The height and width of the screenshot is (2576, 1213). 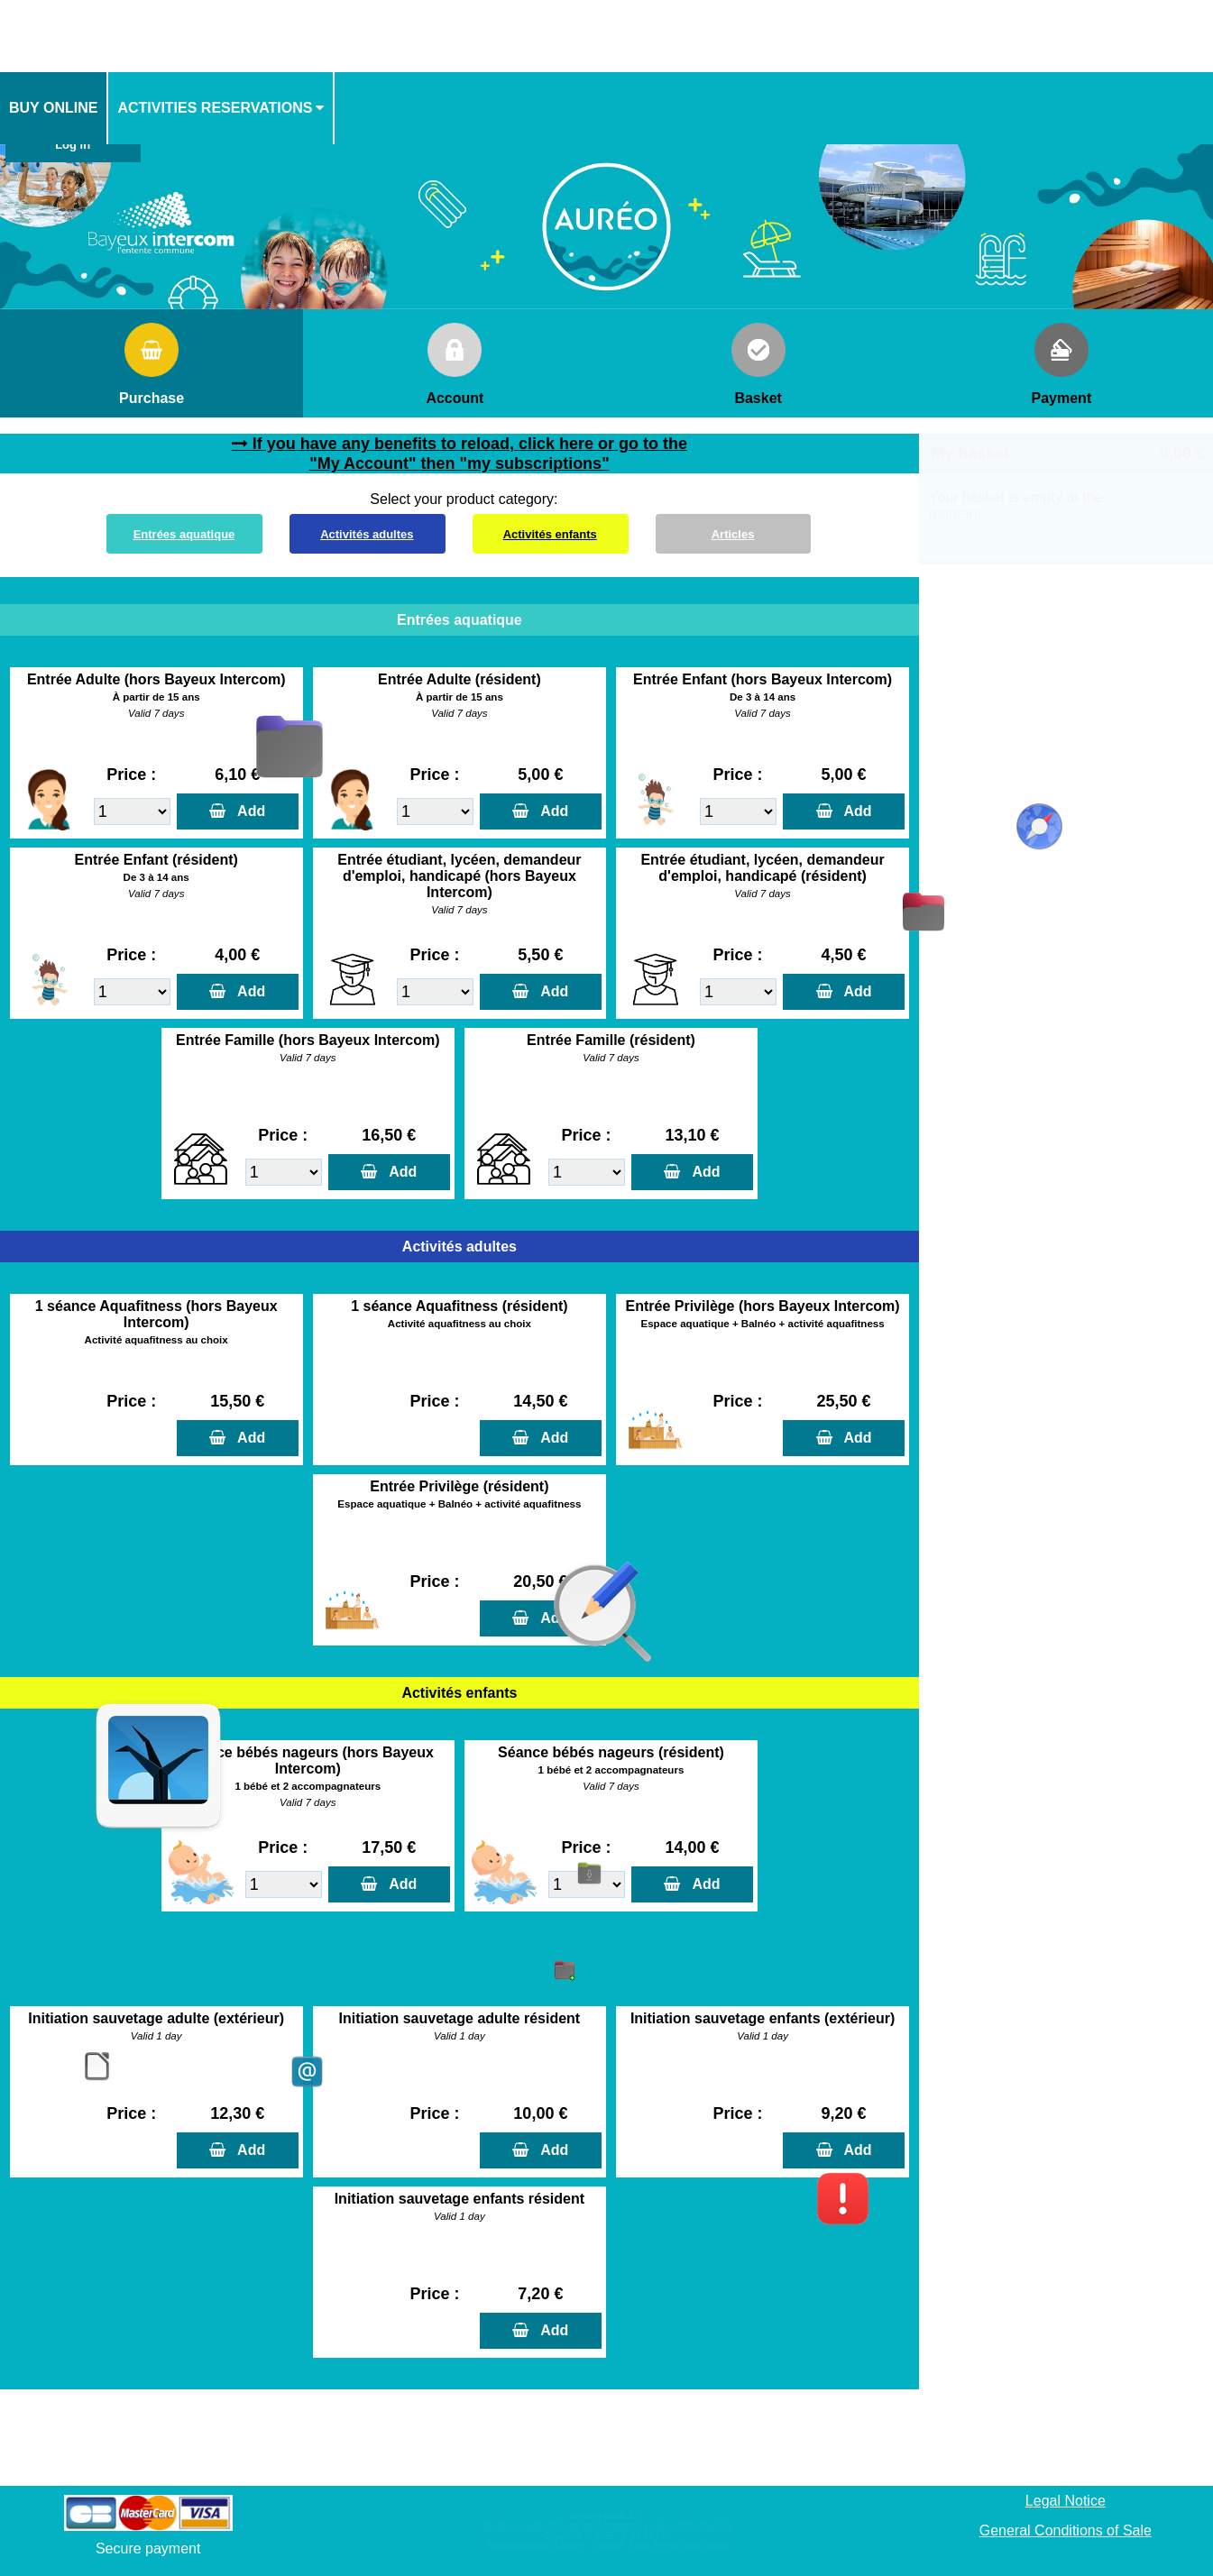 I want to click on open your downloads folder, so click(x=589, y=1873).